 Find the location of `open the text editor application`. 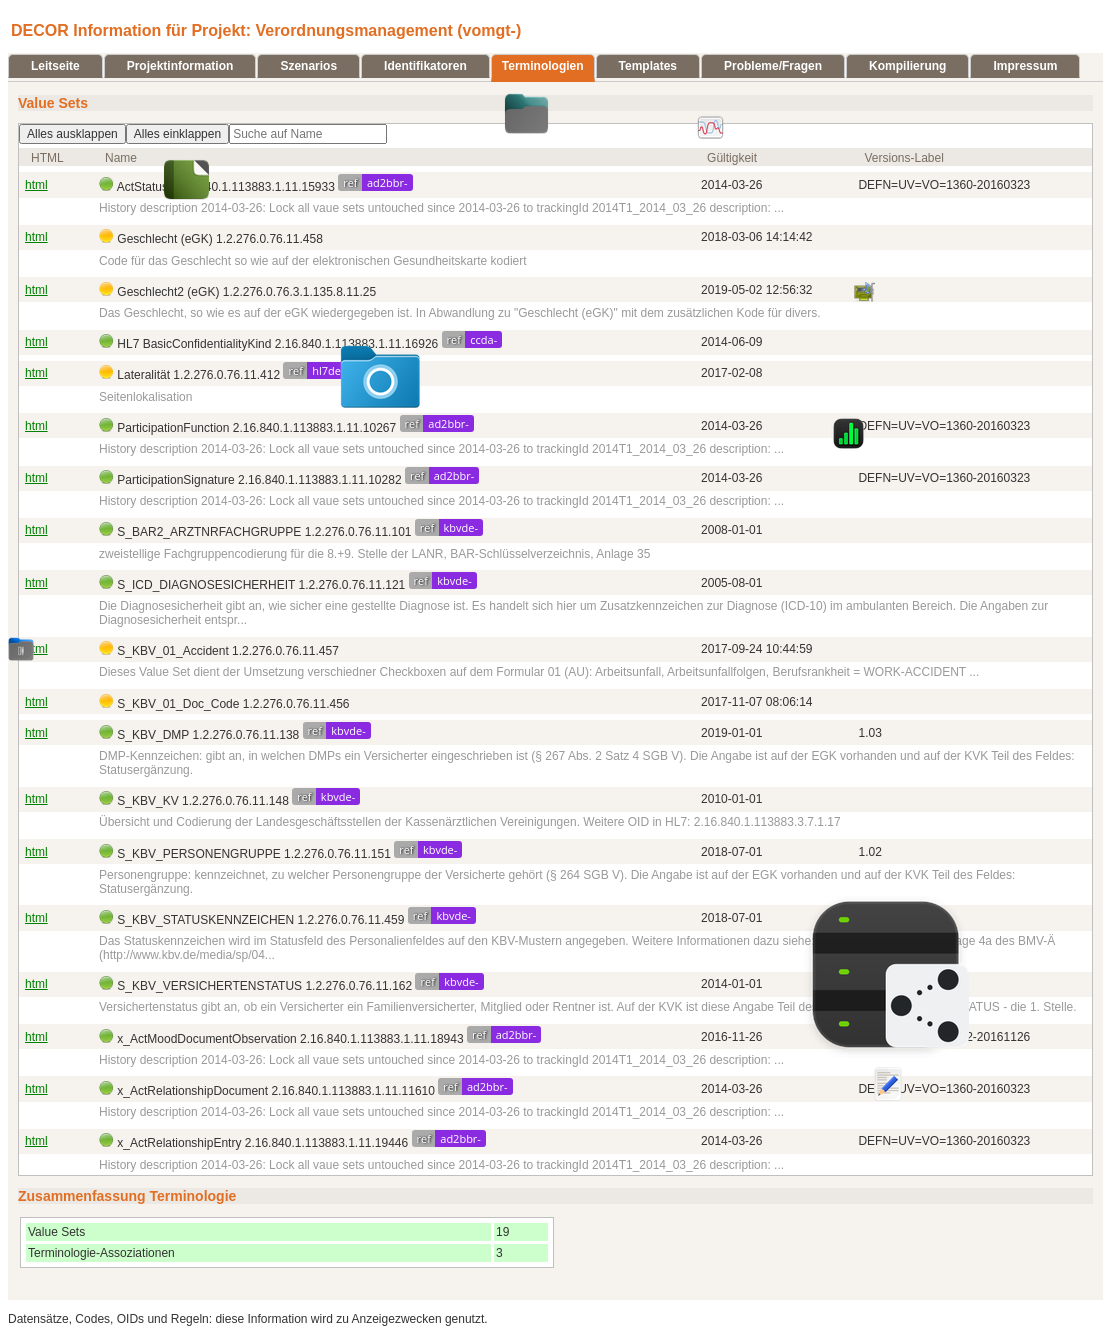

open the text editor application is located at coordinates (888, 1084).